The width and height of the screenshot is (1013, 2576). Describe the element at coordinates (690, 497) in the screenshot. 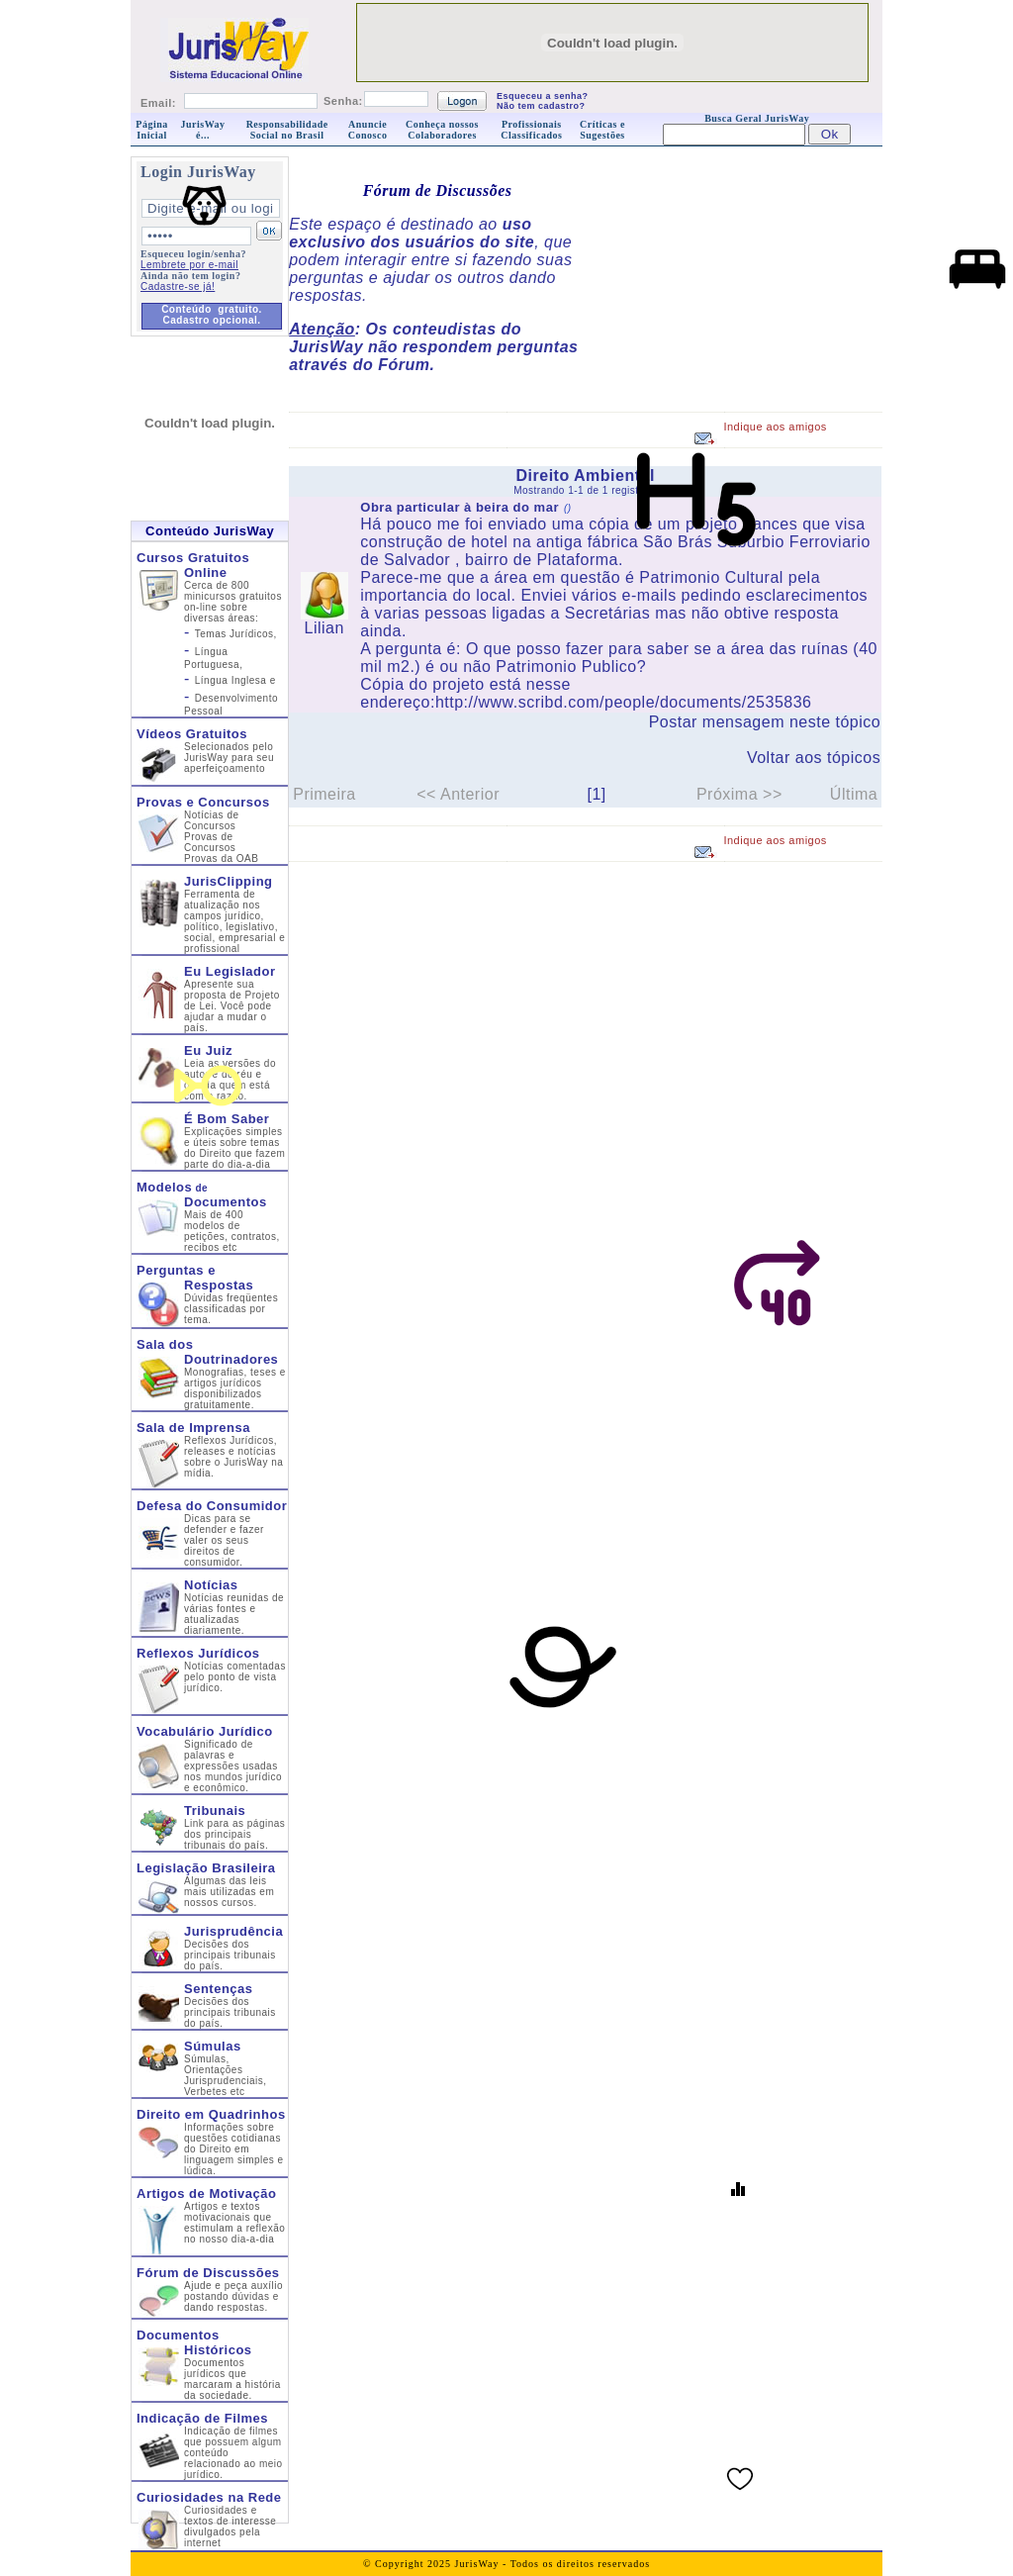

I see `format text as heading level 5` at that location.